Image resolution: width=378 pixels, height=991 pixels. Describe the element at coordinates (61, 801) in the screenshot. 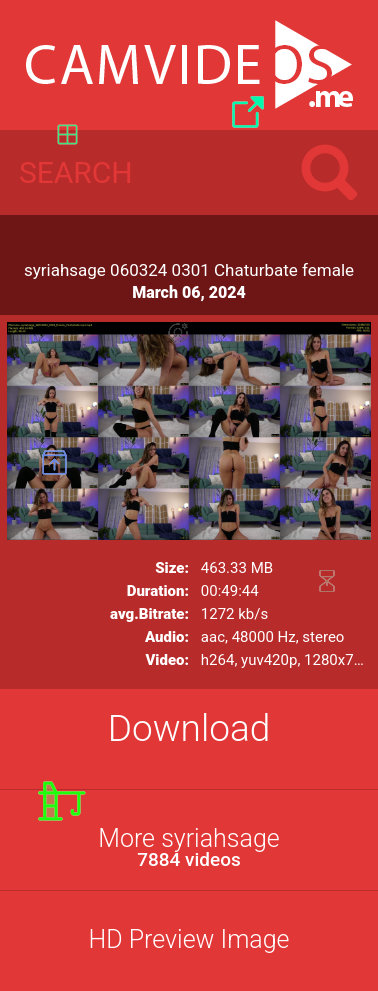

I see `construction or building in progress` at that location.